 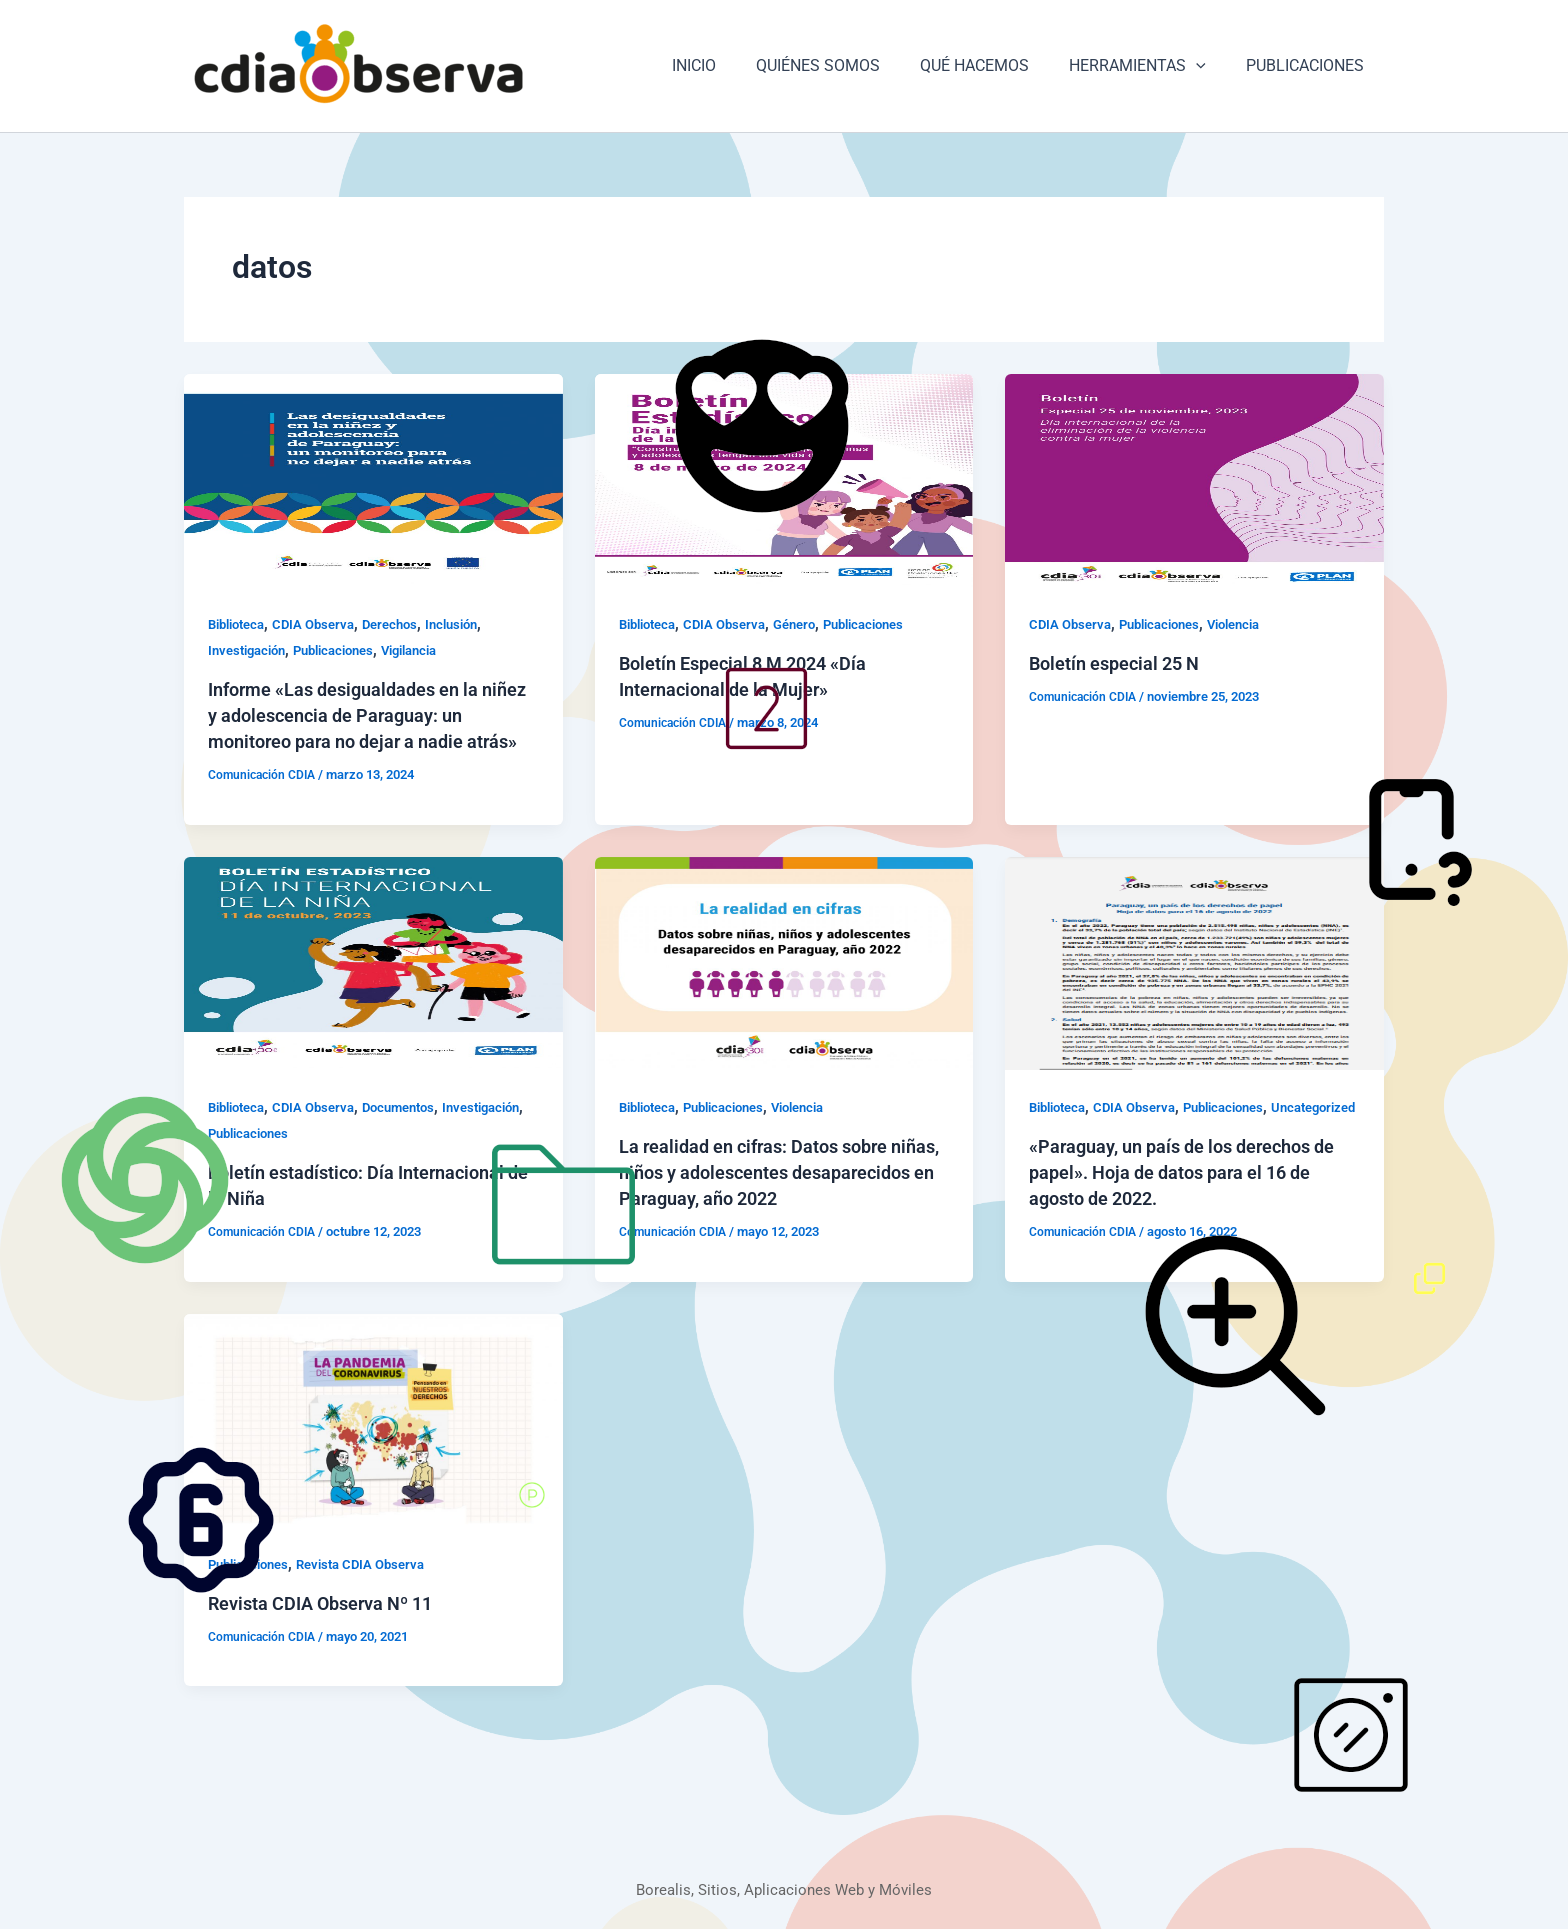 I want to click on open loom video recording app, so click(x=145, y=1180).